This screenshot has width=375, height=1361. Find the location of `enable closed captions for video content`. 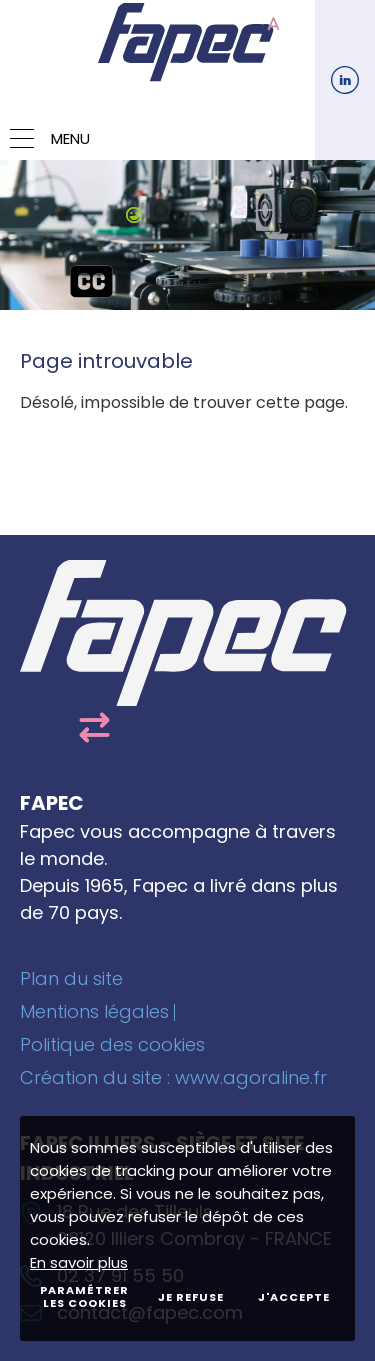

enable closed captions for video content is located at coordinates (91, 281).